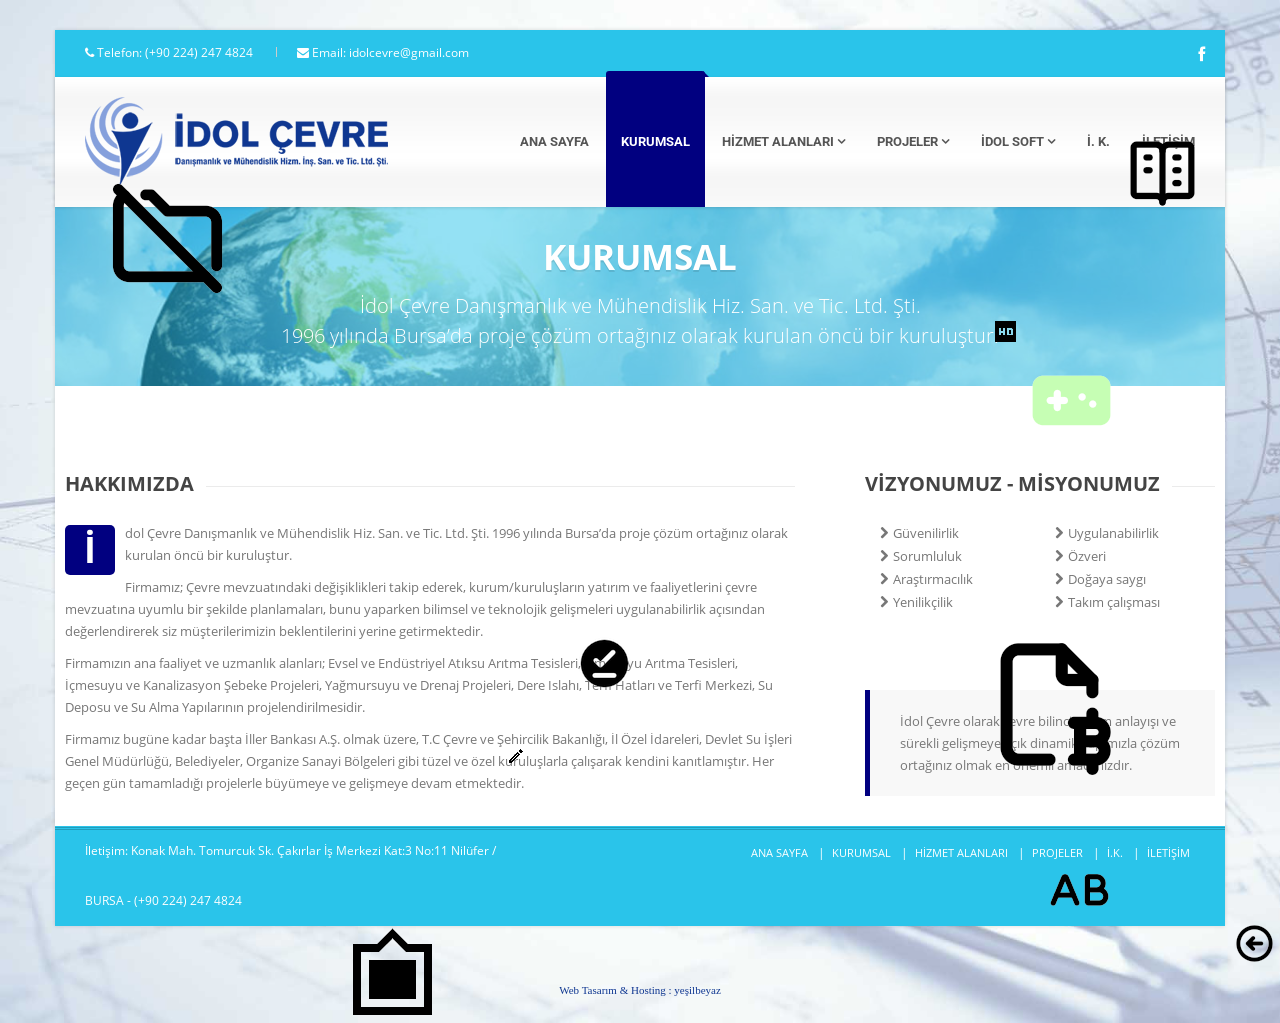 This screenshot has height=1023, width=1280. Describe the element at coordinates (1254, 943) in the screenshot. I see `go back to the previous screen` at that location.